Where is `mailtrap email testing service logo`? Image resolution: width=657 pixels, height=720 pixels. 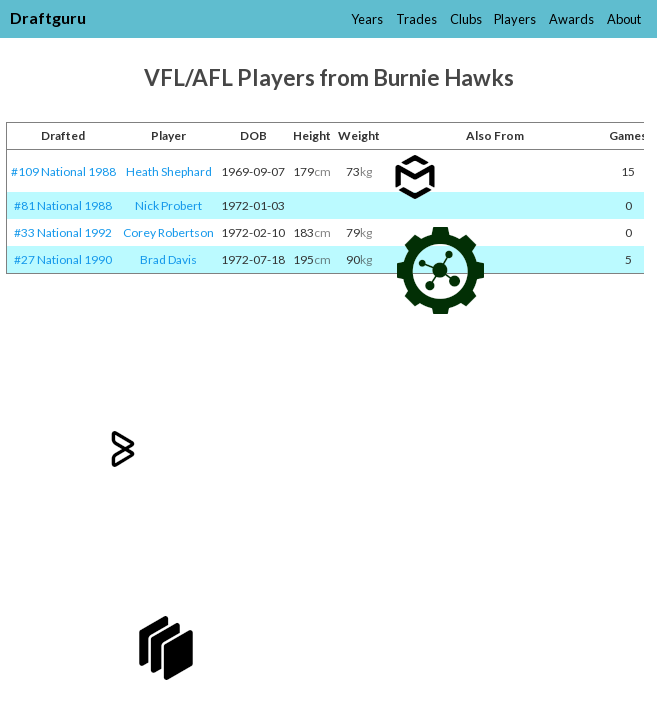 mailtrap email testing service logo is located at coordinates (415, 177).